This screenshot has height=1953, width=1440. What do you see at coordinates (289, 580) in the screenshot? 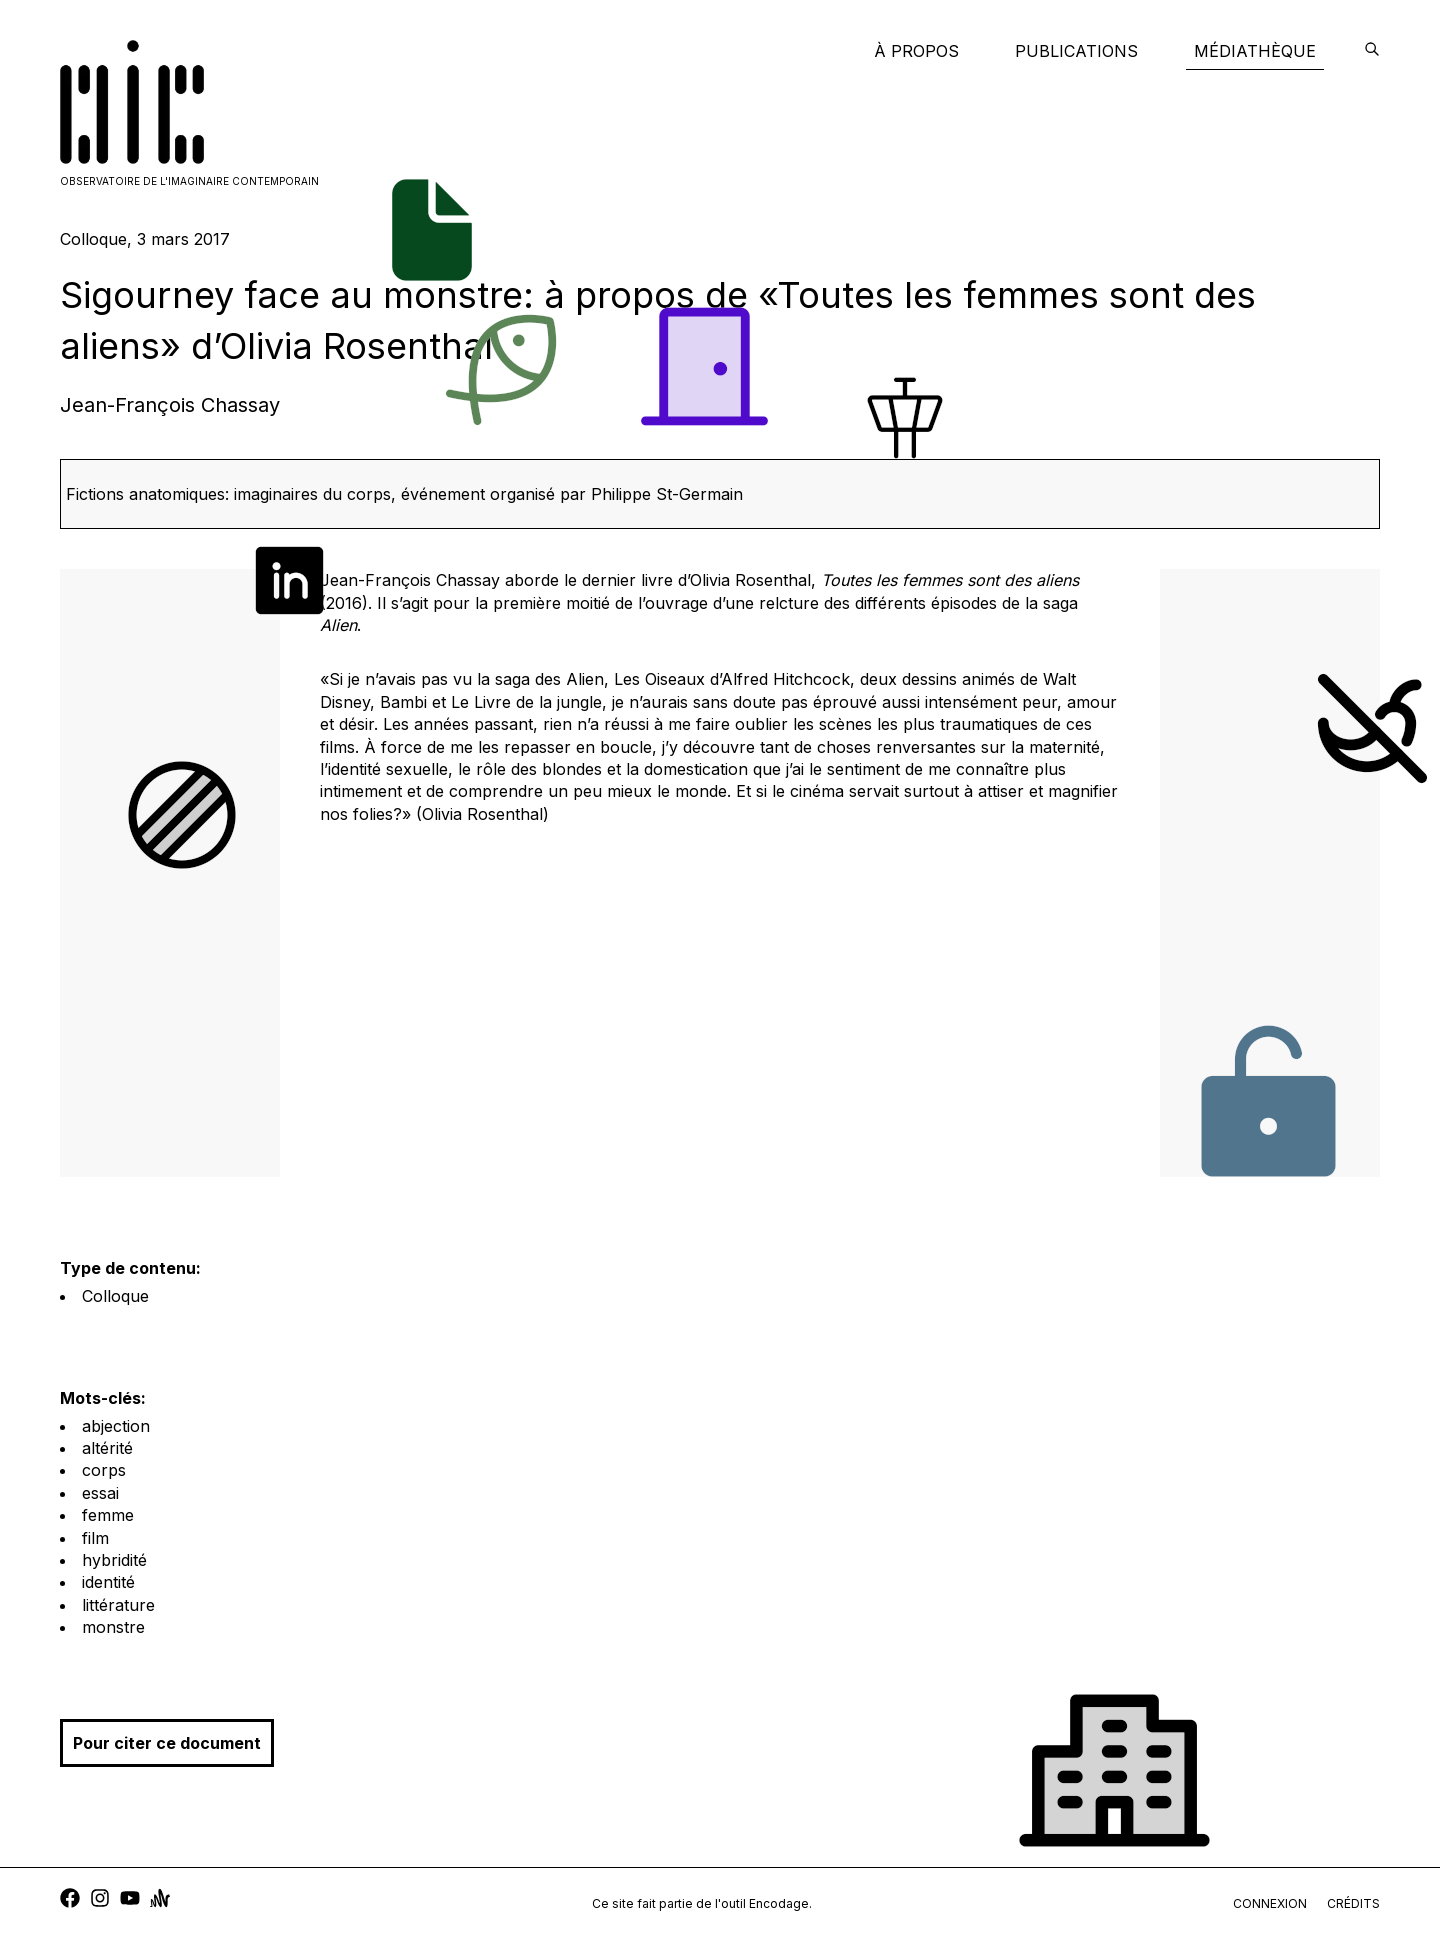
I see `open LinkedIn profile or app` at bounding box center [289, 580].